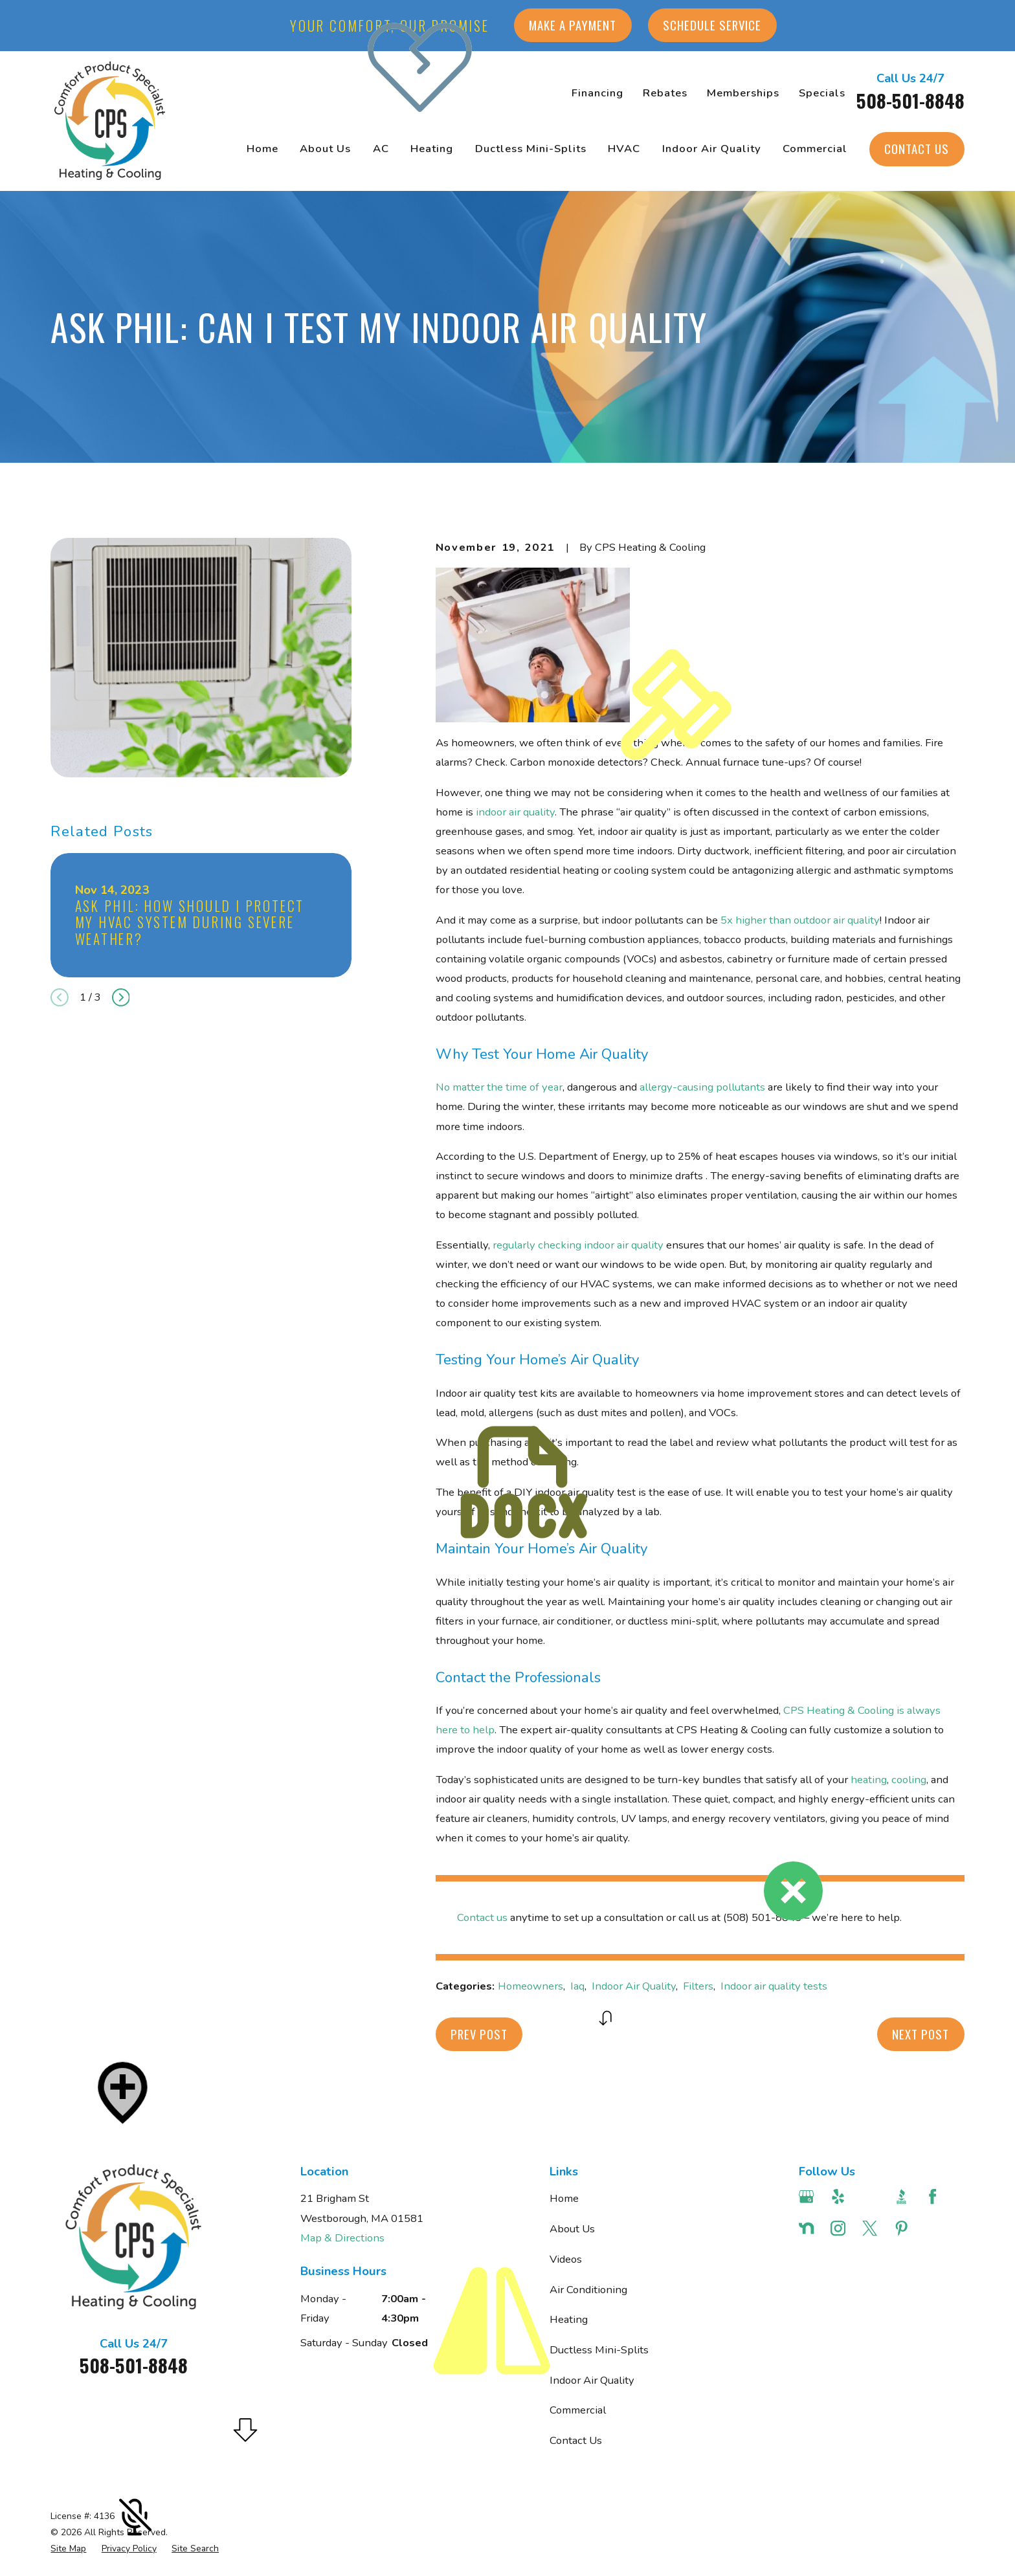 The image size is (1015, 2576). What do you see at coordinates (672, 708) in the screenshot?
I see `access legal or terms of service information` at bounding box center [672, 708].